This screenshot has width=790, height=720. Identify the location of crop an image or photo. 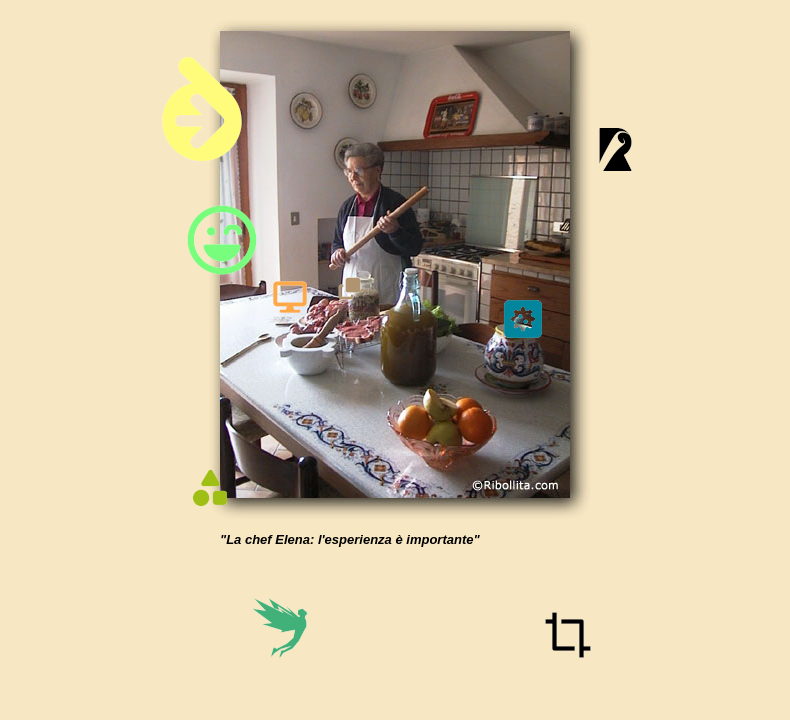
(568, 635).